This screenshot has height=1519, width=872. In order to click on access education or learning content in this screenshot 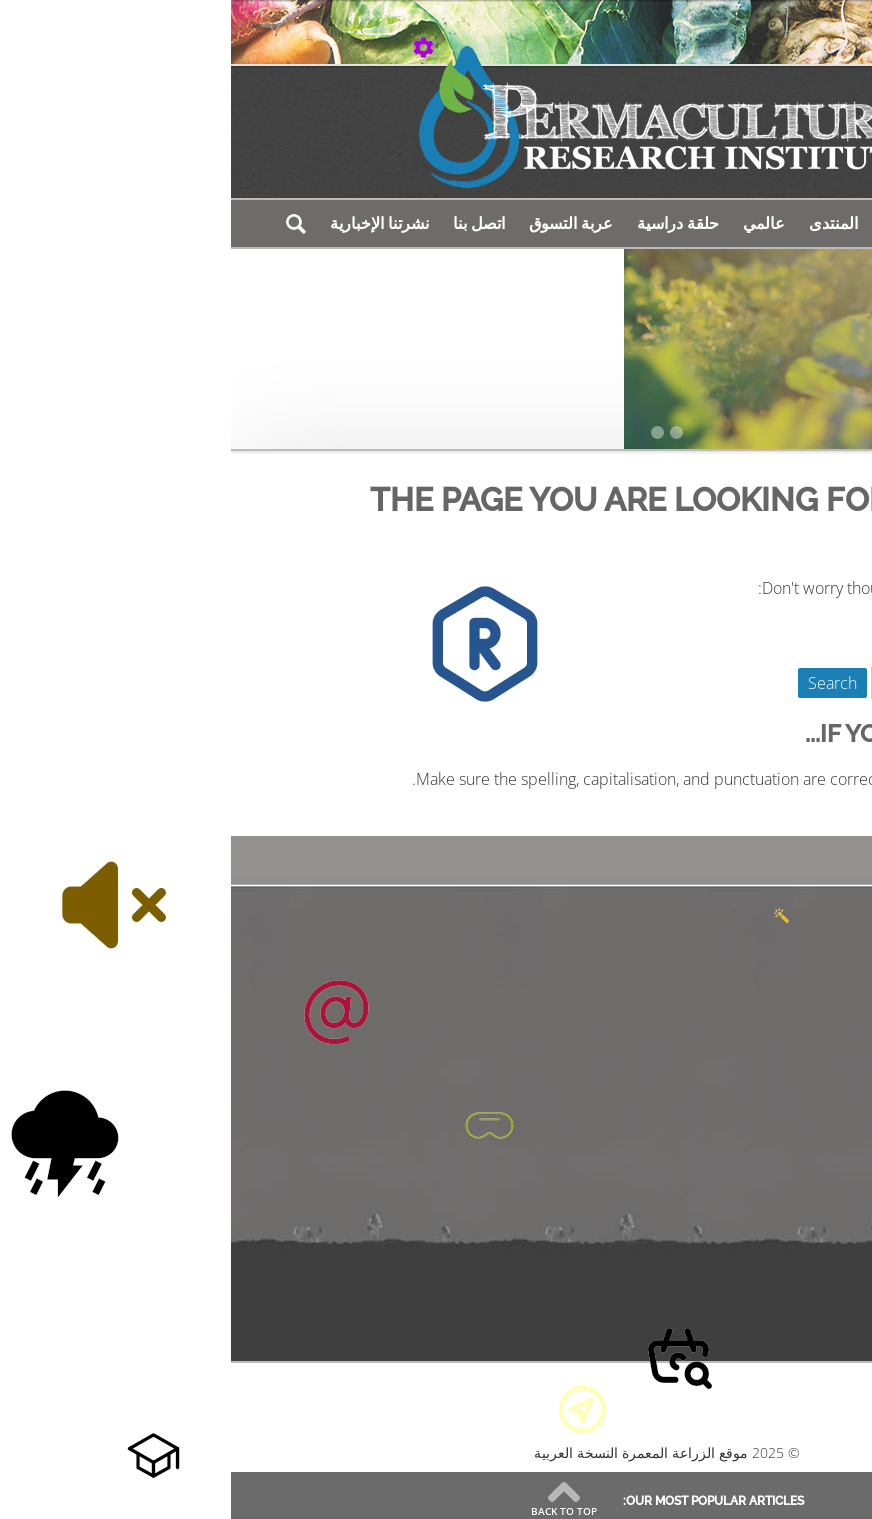, I will do `click(153, 1455)`.